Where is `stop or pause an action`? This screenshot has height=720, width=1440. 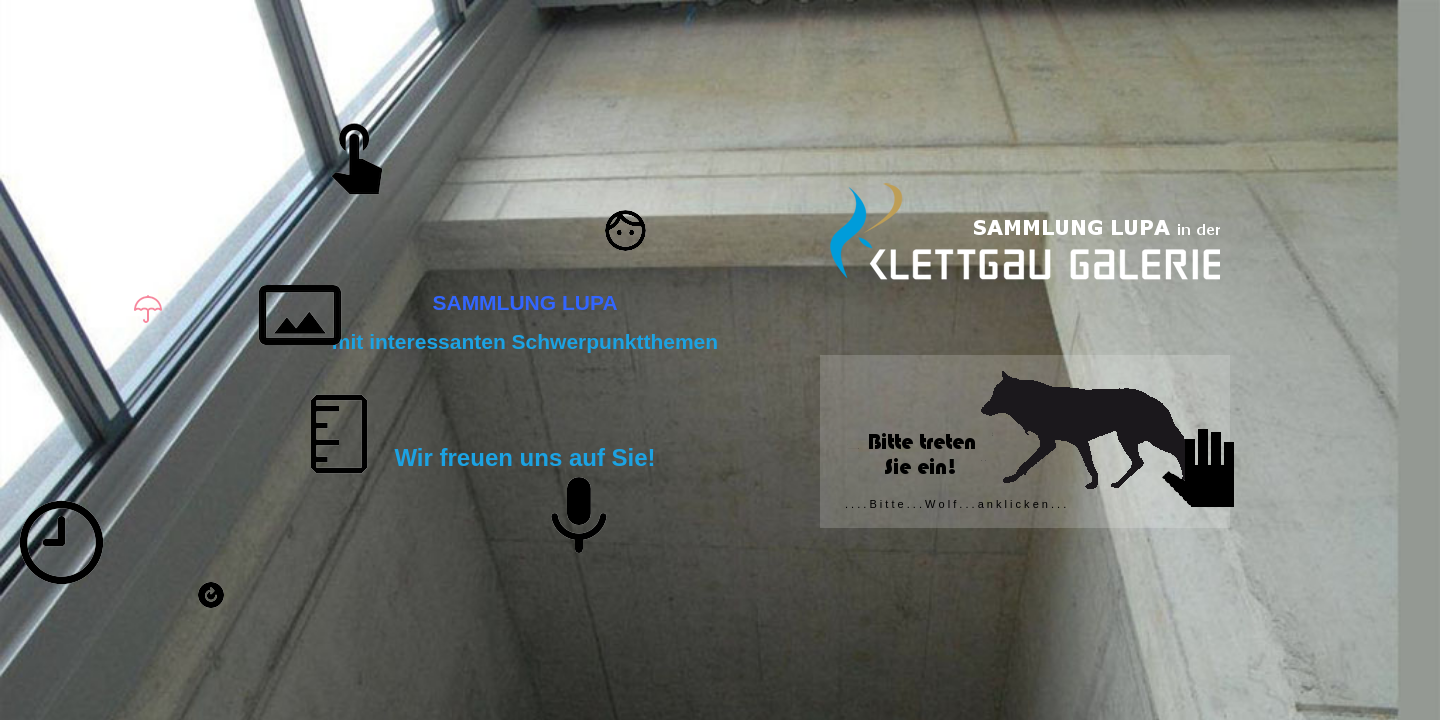
stop or pause an action is located at coordinates (1198, 468).